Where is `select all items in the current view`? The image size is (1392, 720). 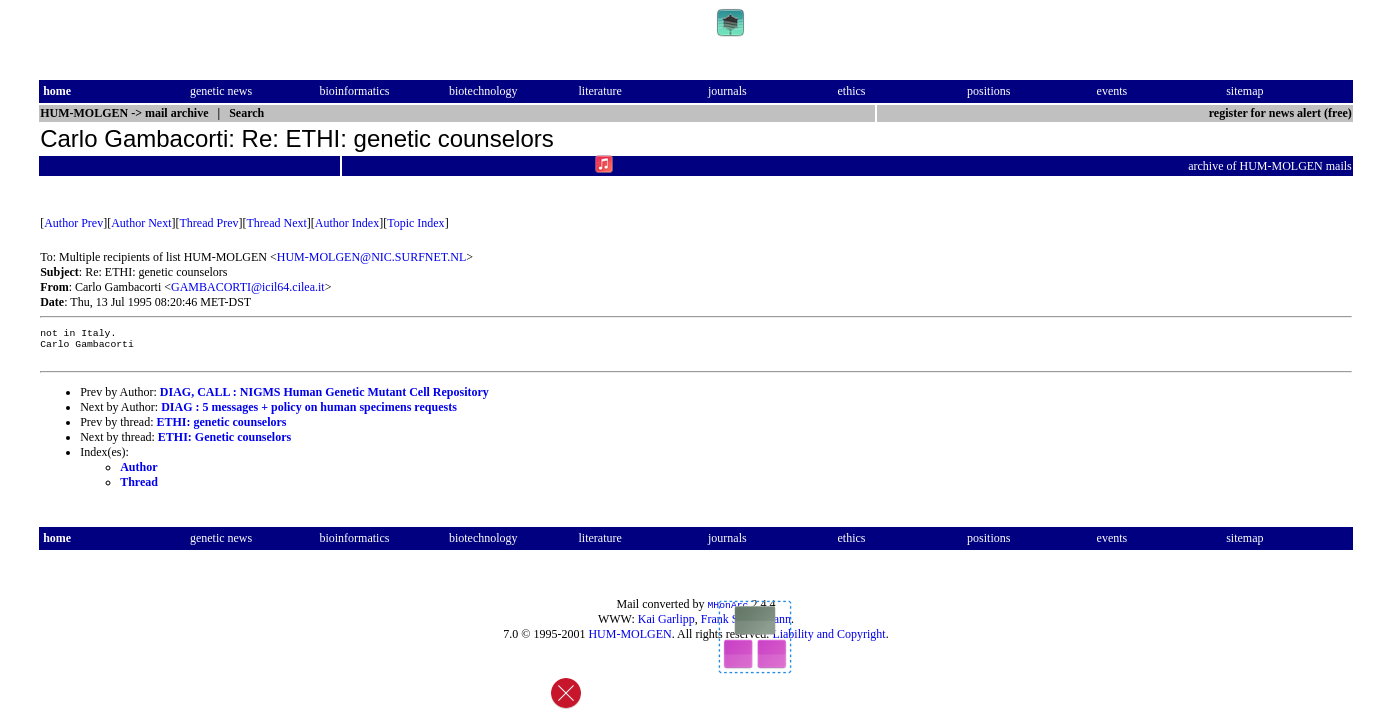
select all items in the current view is located at coordinates (755, 637).